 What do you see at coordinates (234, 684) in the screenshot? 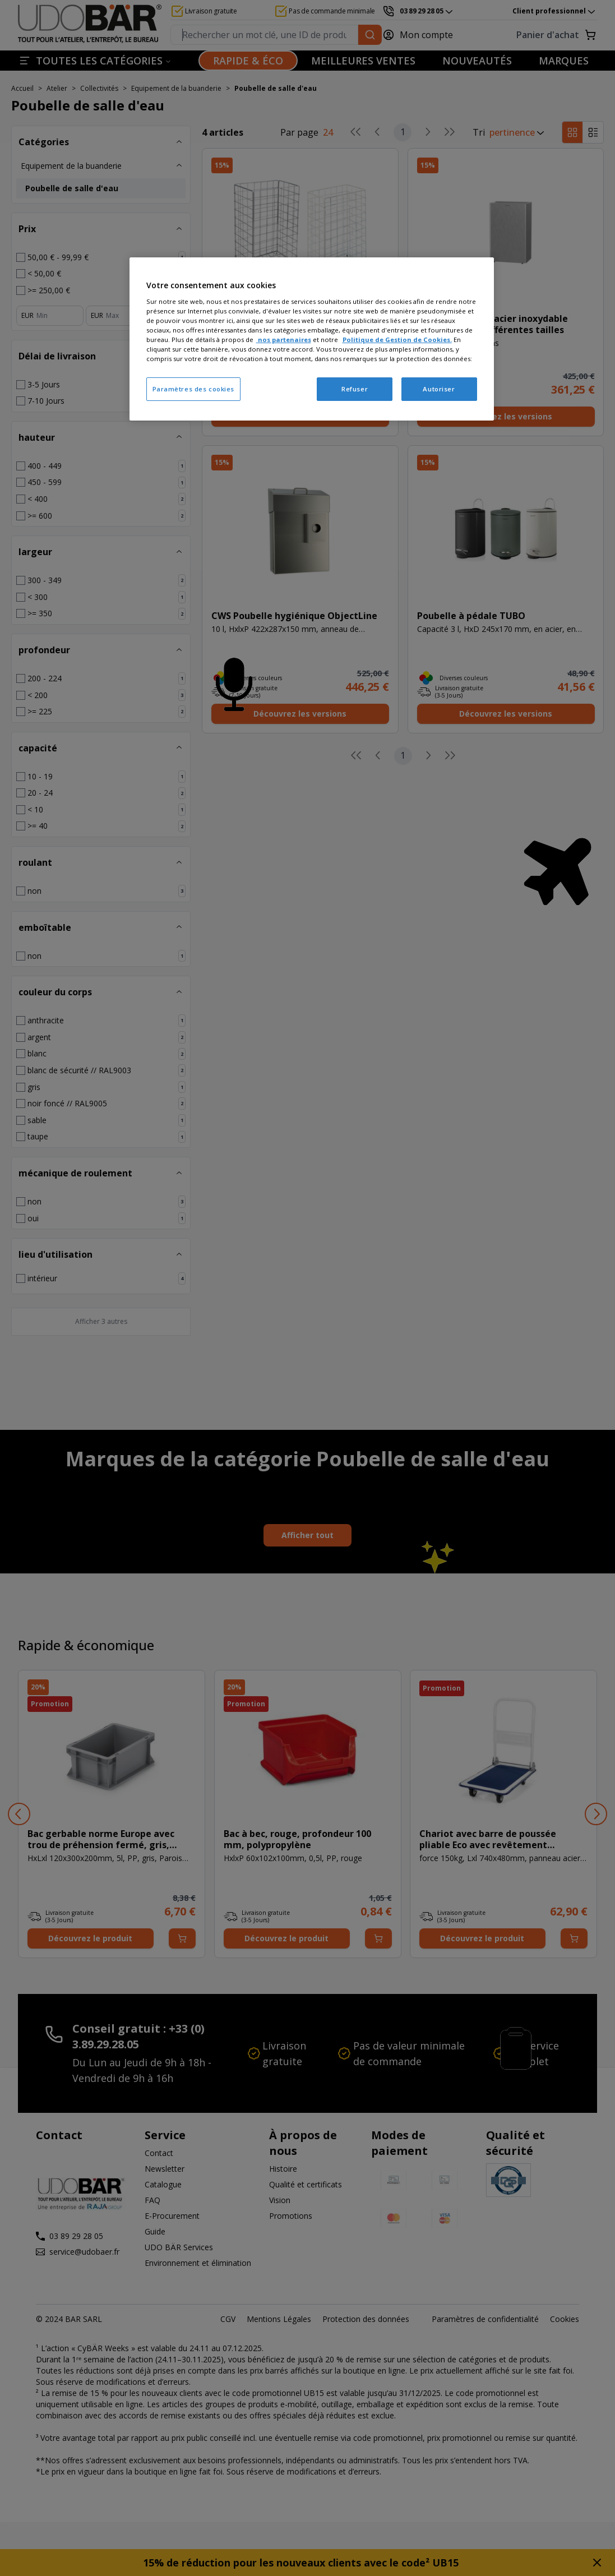
I see `tap to start voice input` at bounding box center [234, 684].